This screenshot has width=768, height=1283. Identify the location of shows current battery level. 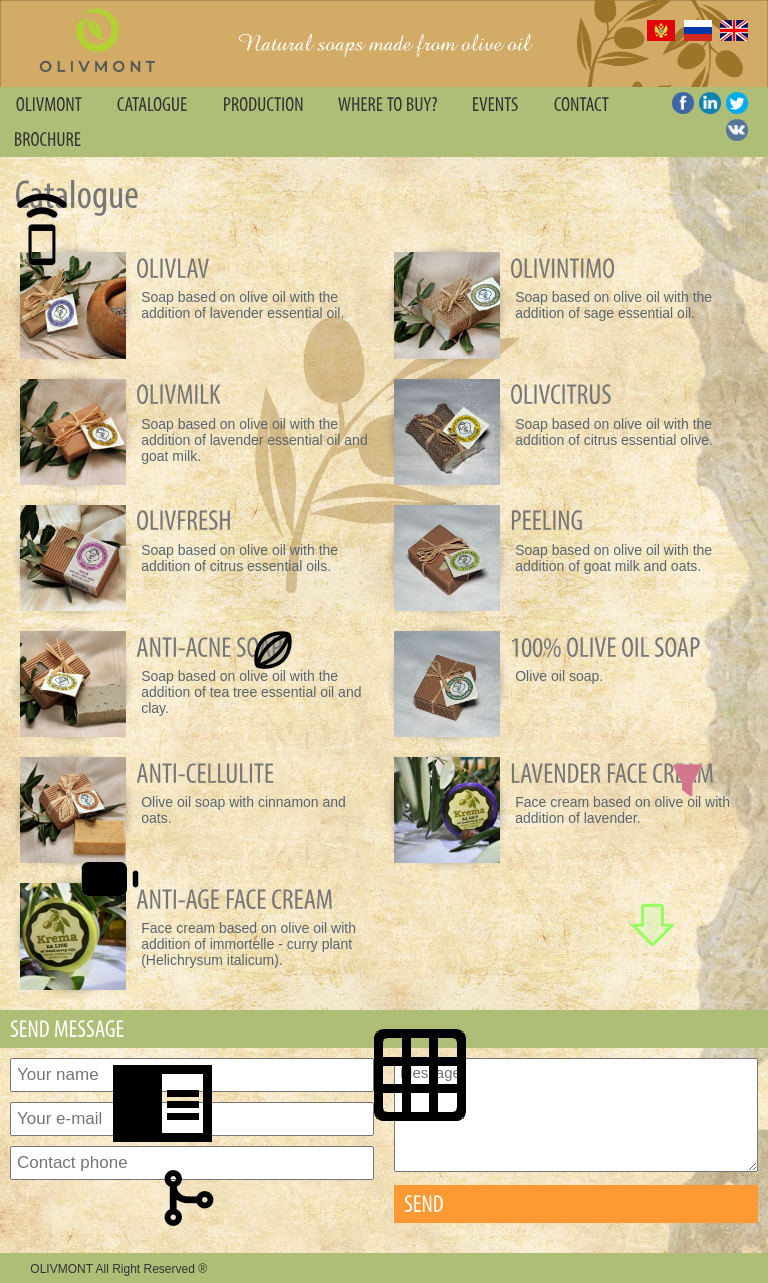
(110, 879).